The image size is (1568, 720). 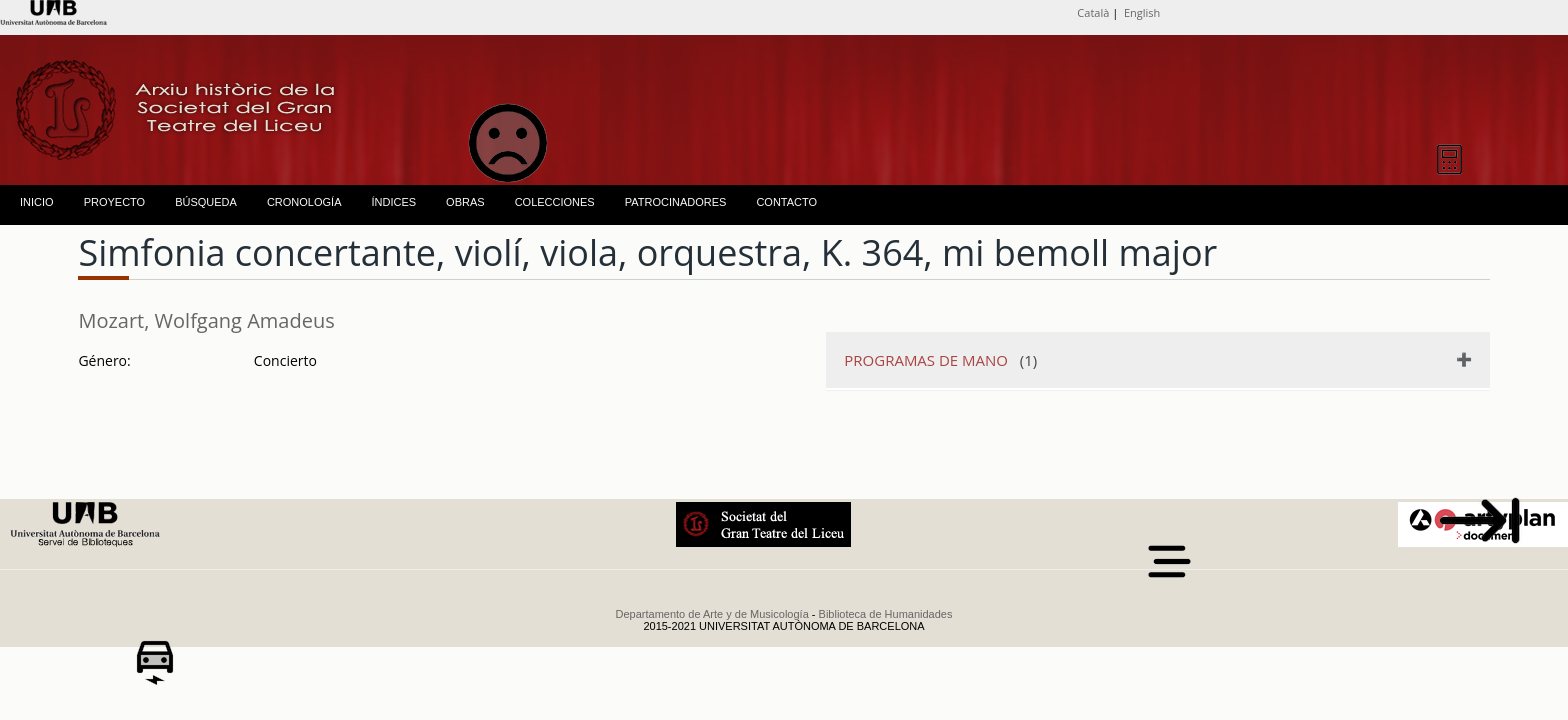 What do you see at coordinates (508, 143) in the screenshot?
I see `rate your experience as negative` at bounding box center [508, 143].